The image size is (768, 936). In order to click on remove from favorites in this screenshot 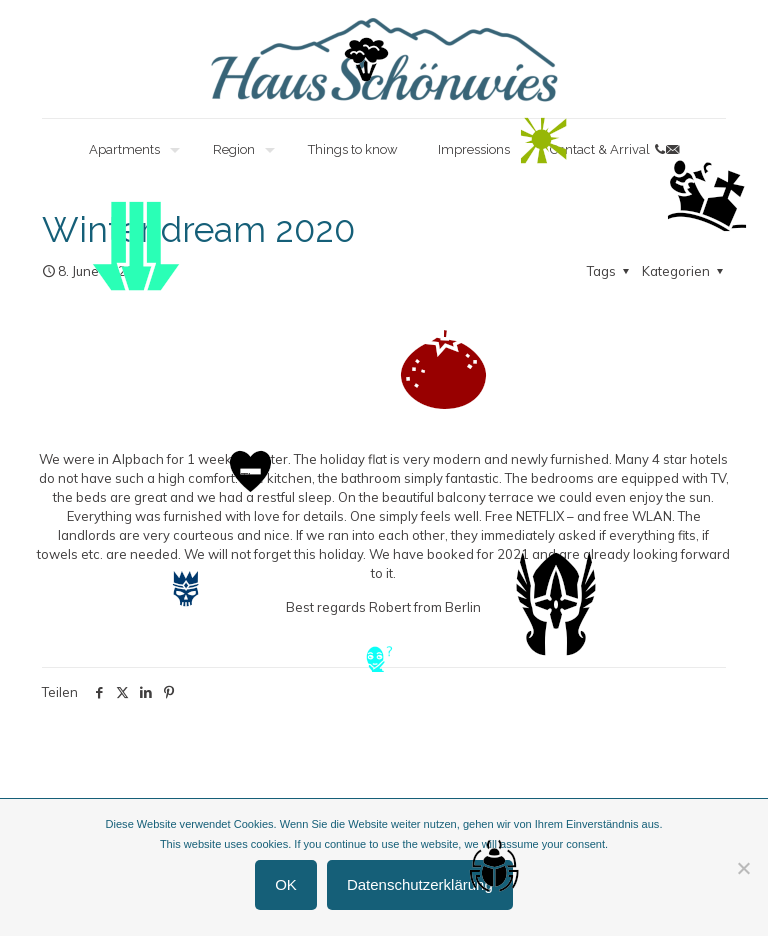, I will do `click(250, 471)`.